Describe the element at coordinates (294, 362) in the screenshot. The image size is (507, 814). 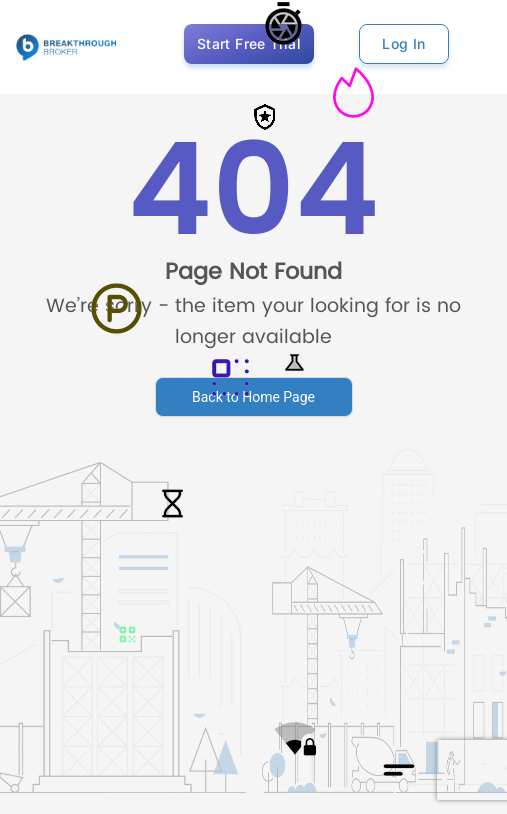
I see `access science or laboratory features` at that location.